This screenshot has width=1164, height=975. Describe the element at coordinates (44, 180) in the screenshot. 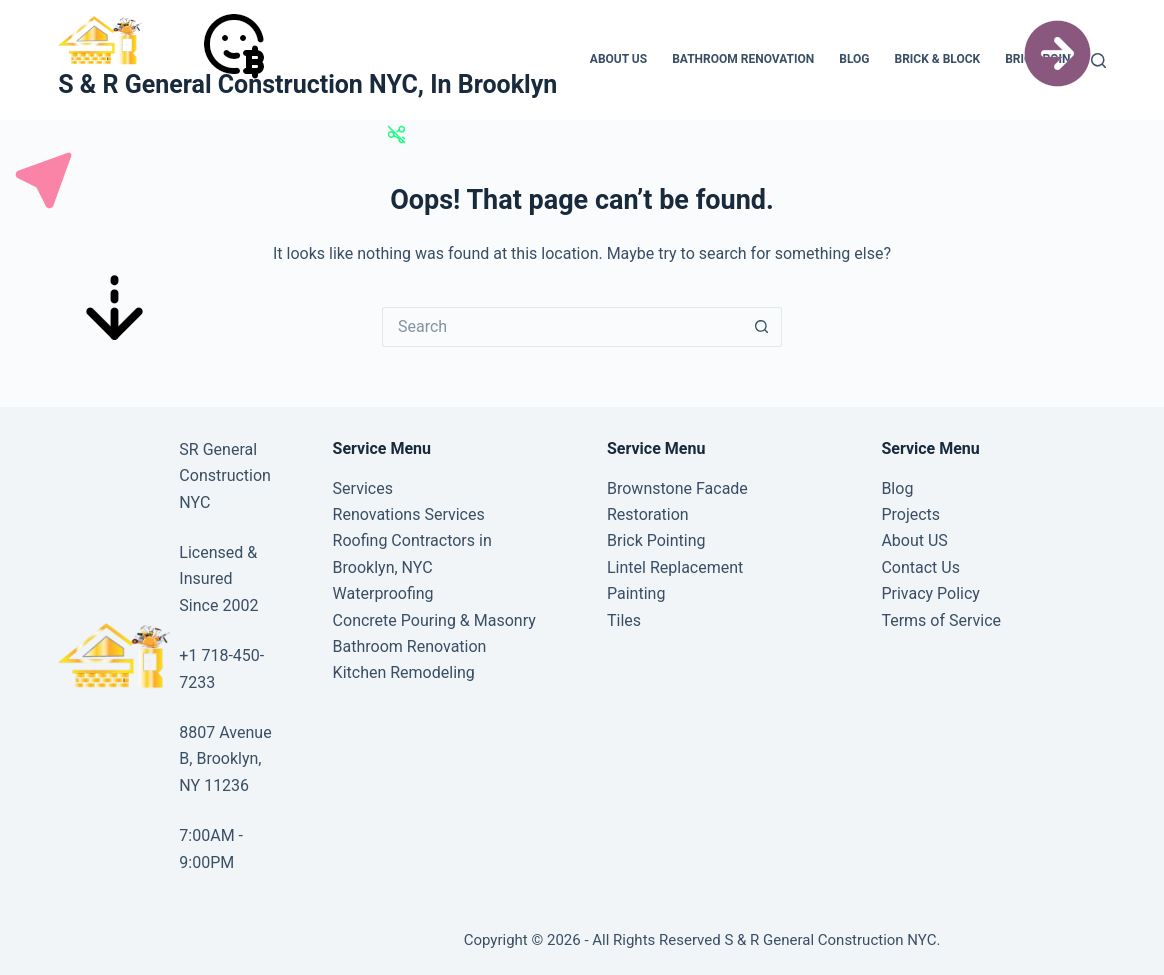

I see `send current location` at that location.